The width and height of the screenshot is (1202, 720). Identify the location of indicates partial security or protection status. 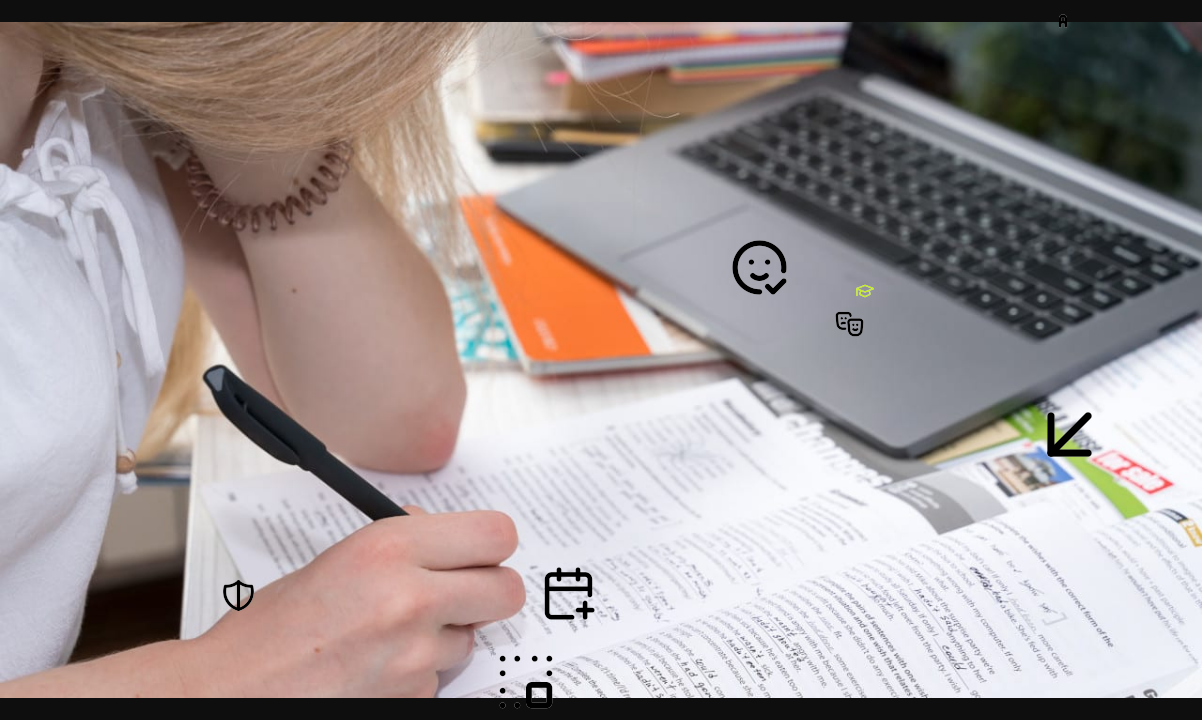
(238, 595).